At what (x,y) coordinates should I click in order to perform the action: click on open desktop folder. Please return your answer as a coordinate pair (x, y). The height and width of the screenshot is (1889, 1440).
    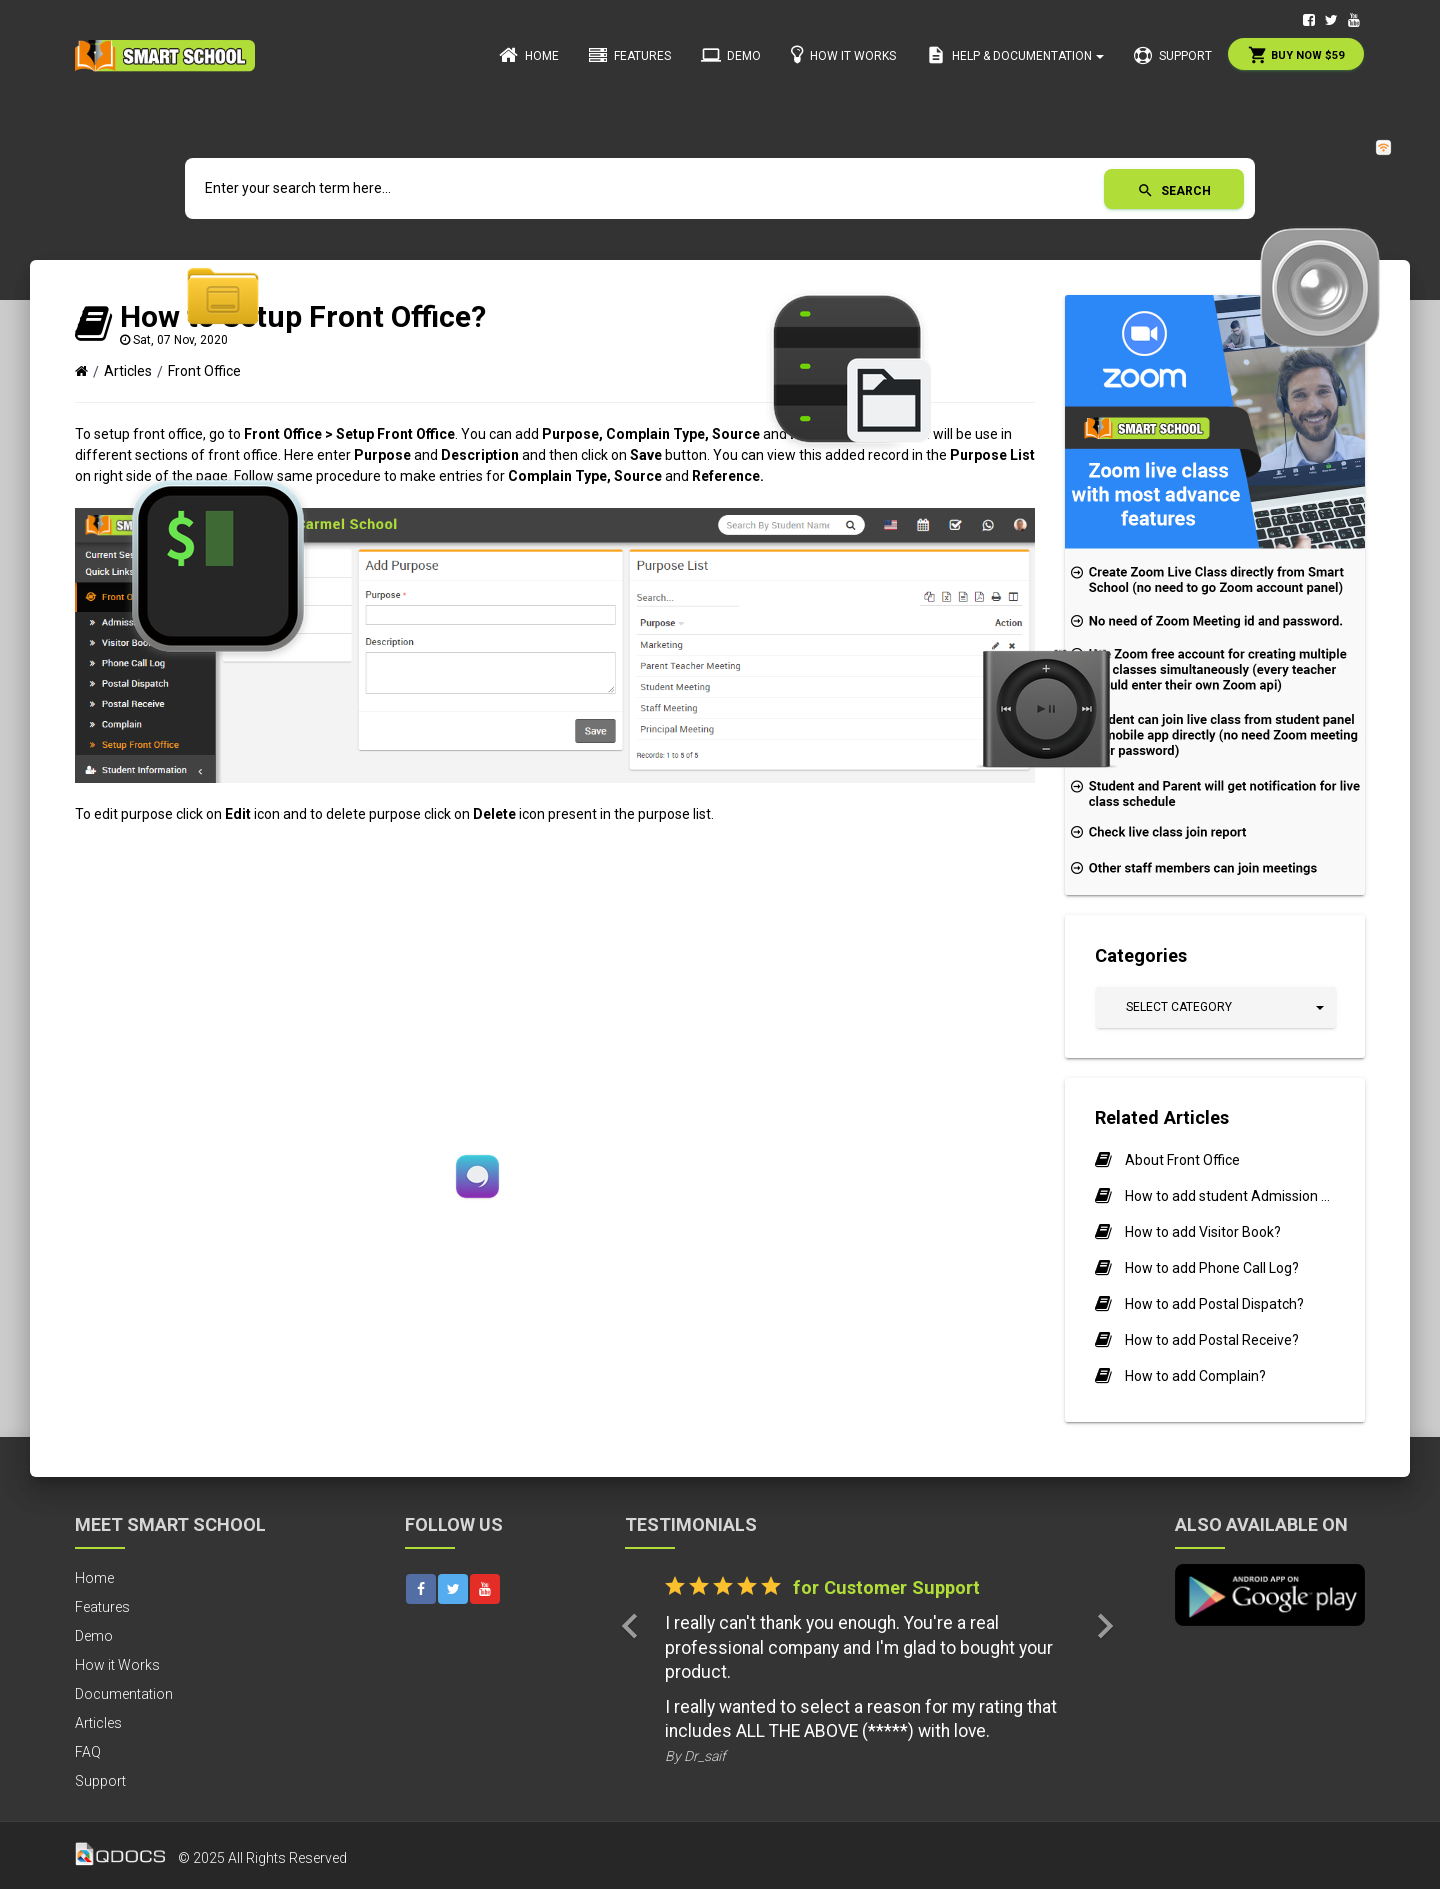
    Looking at the image, I should click on (223, 296).